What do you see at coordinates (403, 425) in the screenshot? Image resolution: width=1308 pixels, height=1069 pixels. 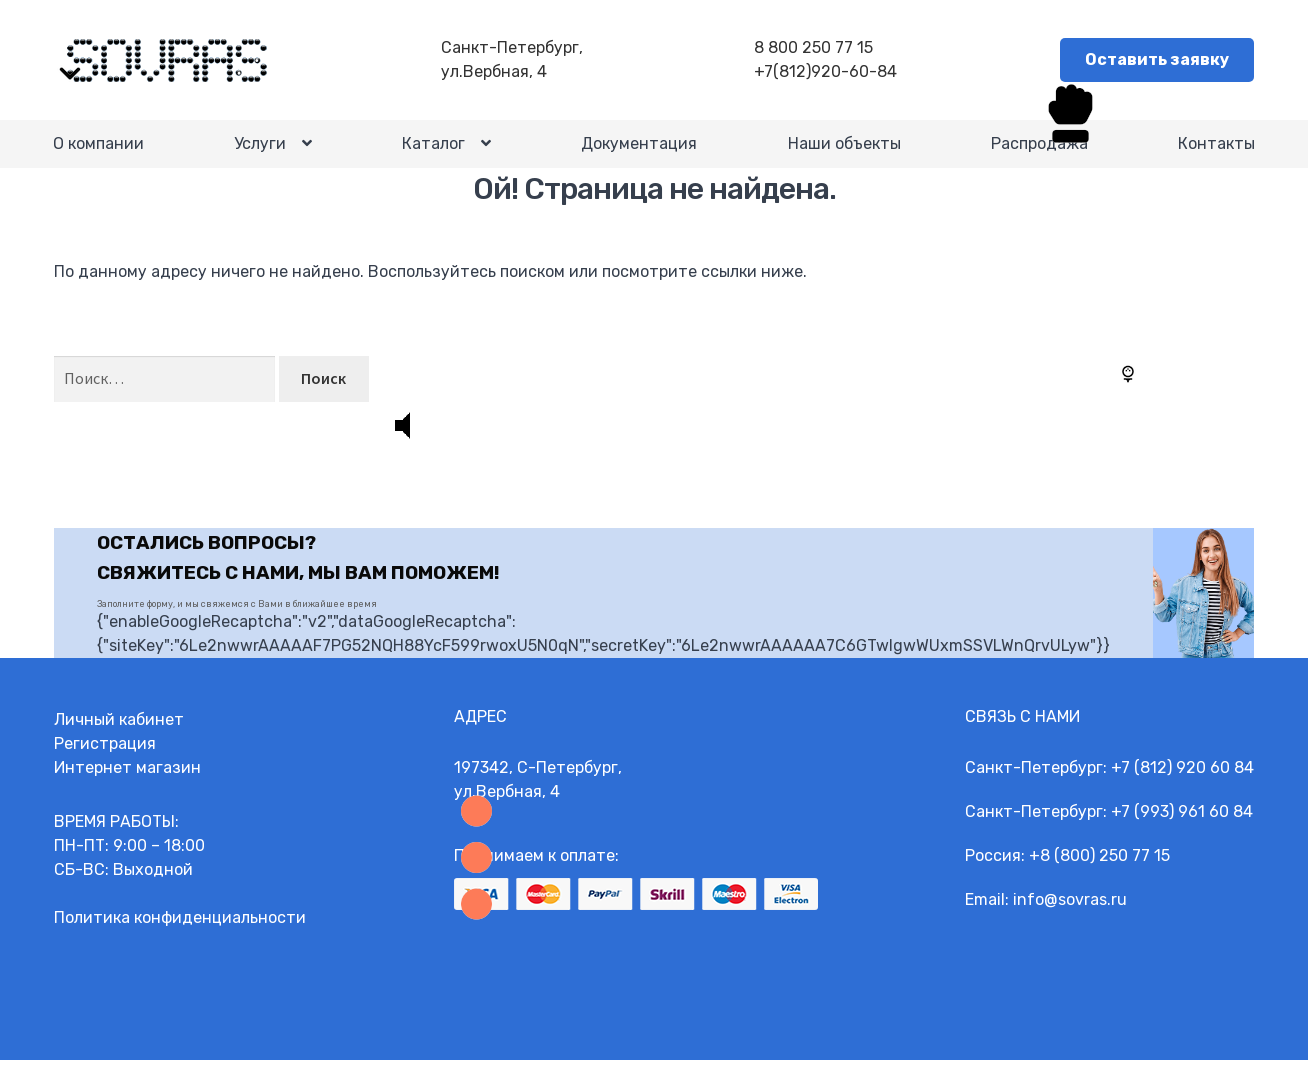 I see `mute audio or turn off sound` at bounding box center [403, 425].